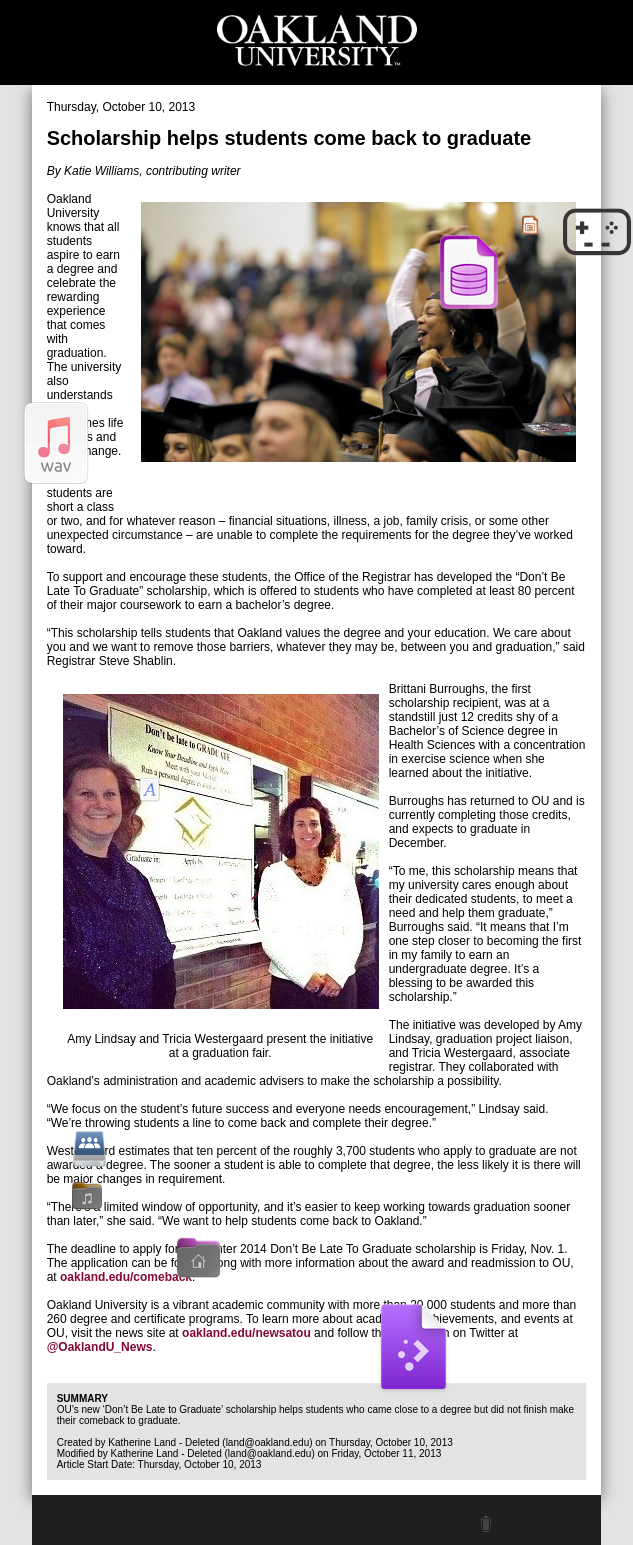 The width and height of the screenshot is (633, 1545). I want to click on access your home folder, so click(198, 1257).